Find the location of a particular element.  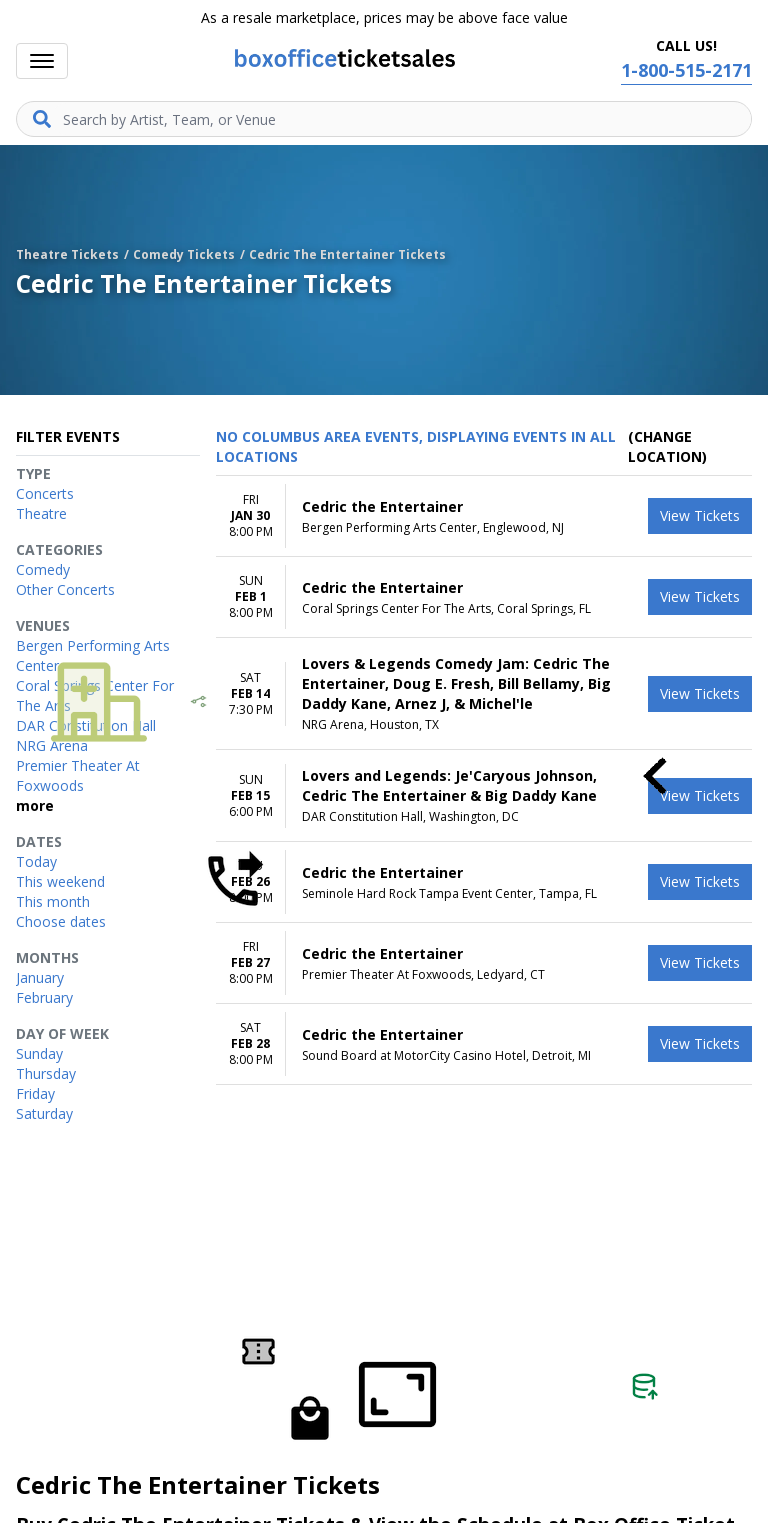

view your tickets or passes is located at coordinates (258, 1351).